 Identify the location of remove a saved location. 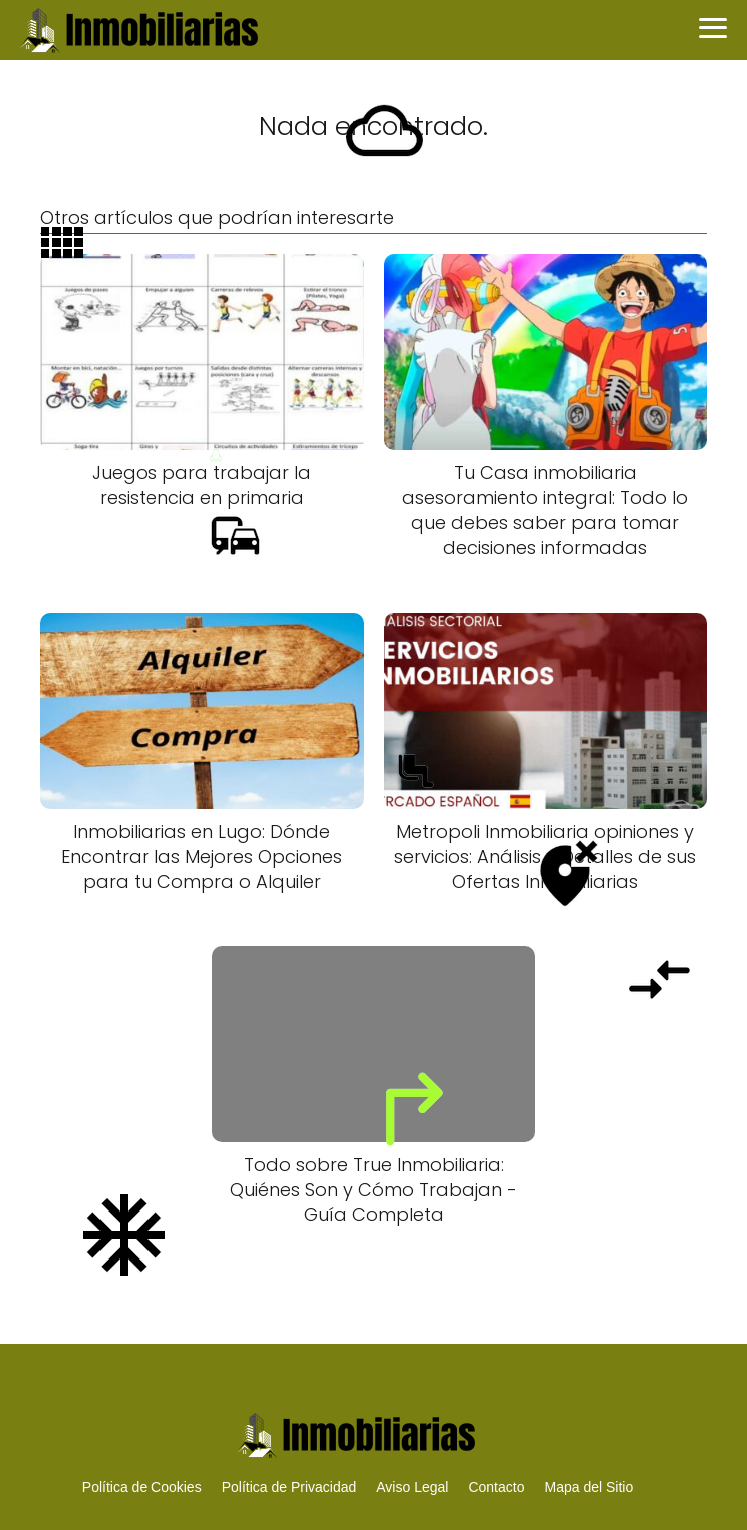
(565, 873).